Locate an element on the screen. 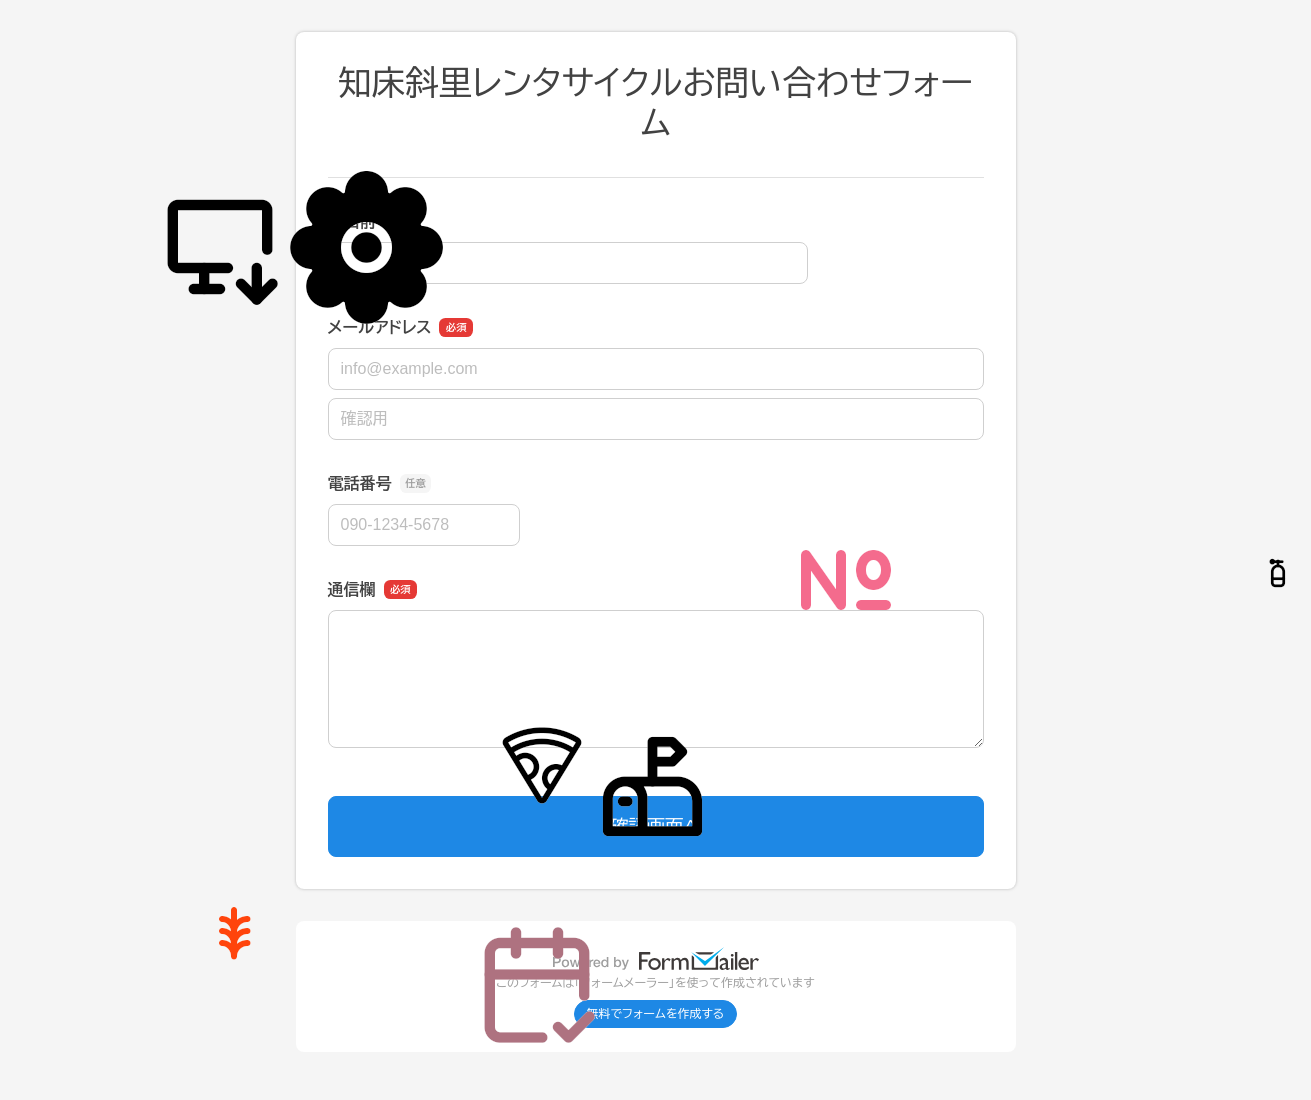 This screenshot has height=1100, width=1311. confirm or complete a scheduled event is located at coordinates (537, 985).